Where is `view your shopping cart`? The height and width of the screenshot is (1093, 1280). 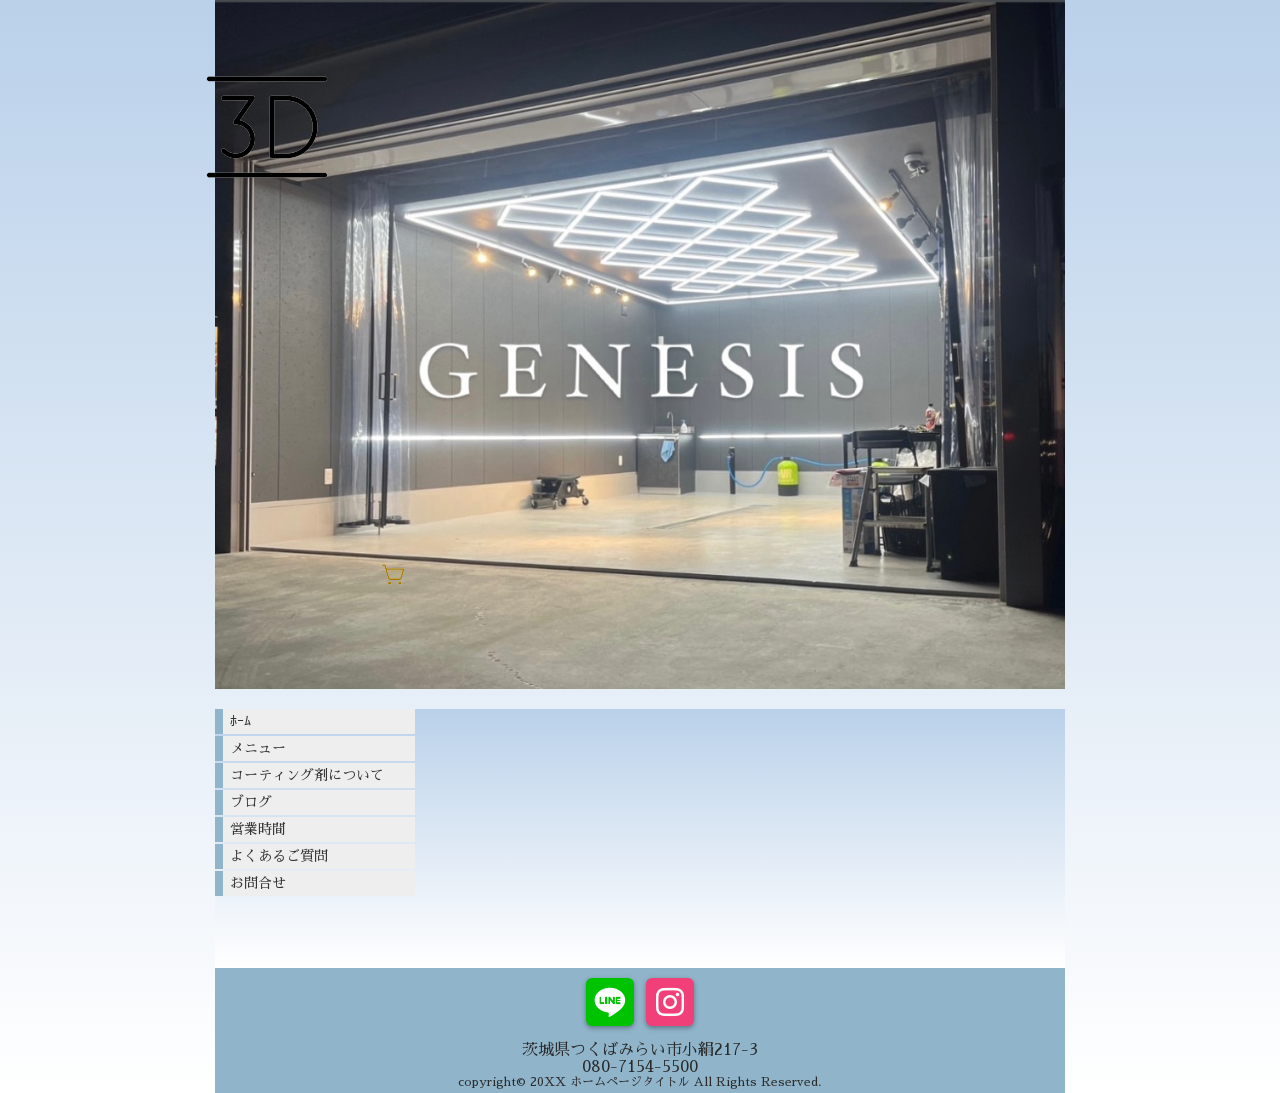
view your shopping cart is located at coordinates (393, 574).